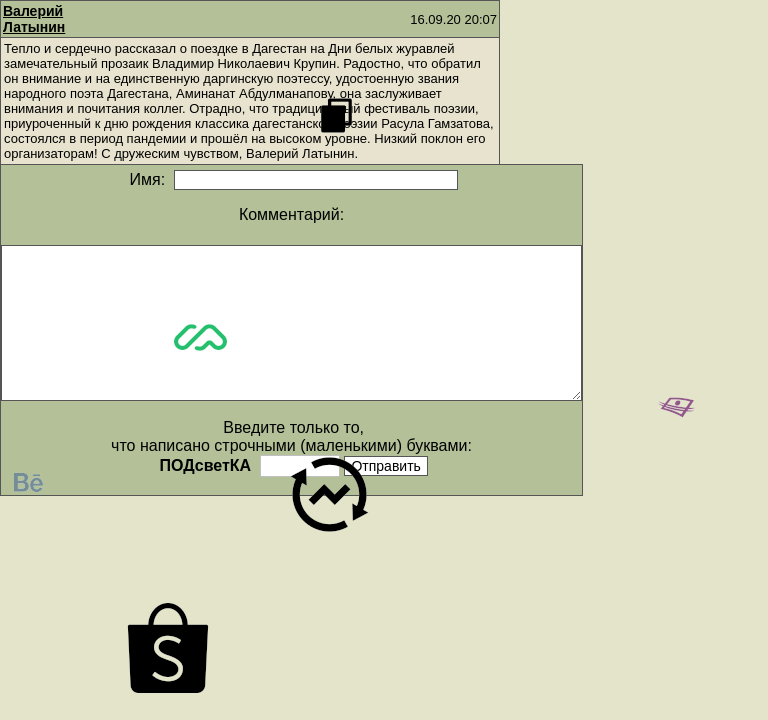 The image size is (768, 720). Describe the element at coordinates (28, 482) in the screenshot. I see `visit behance portfolio` at that location.